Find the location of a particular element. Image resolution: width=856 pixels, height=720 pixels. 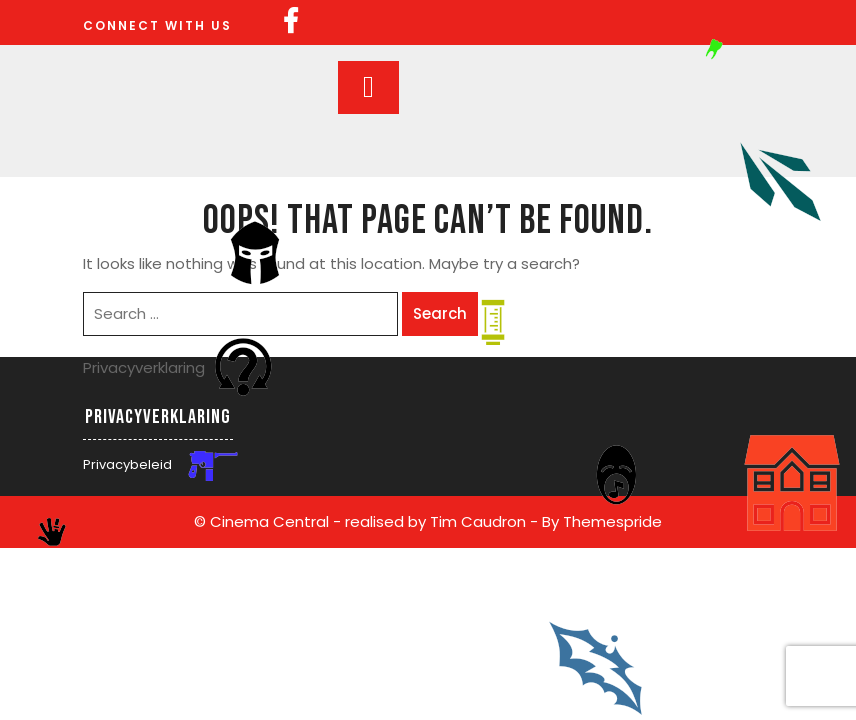

indicates unknown or uncertain status is located at coordinates (243, 367).